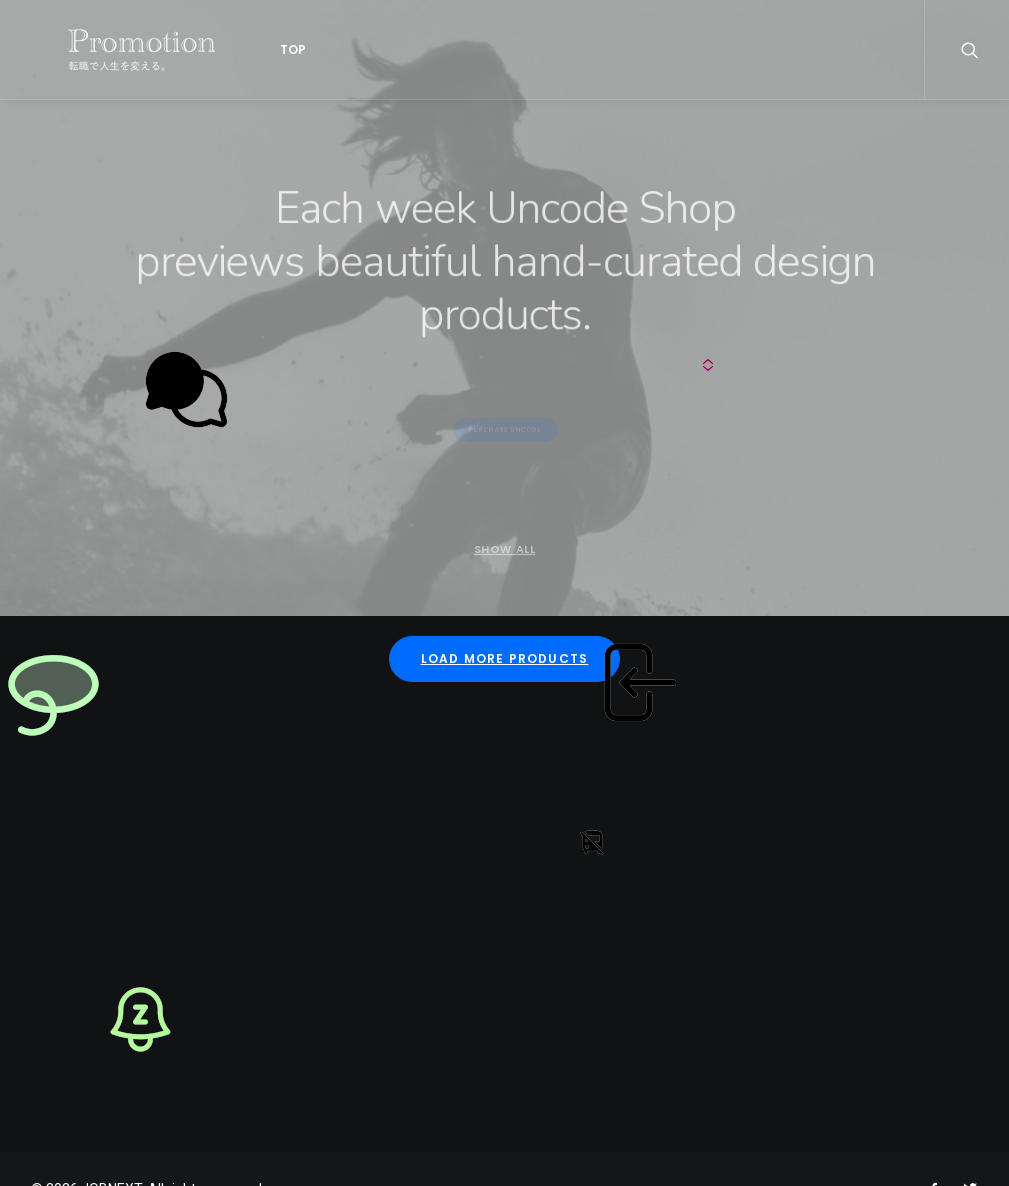 This screenshot has height=1186, width=1009. What do you see at coordinates (53, 690) in the screenshot?
I see `use lasso selection tool` at bounding box center [53, 690].